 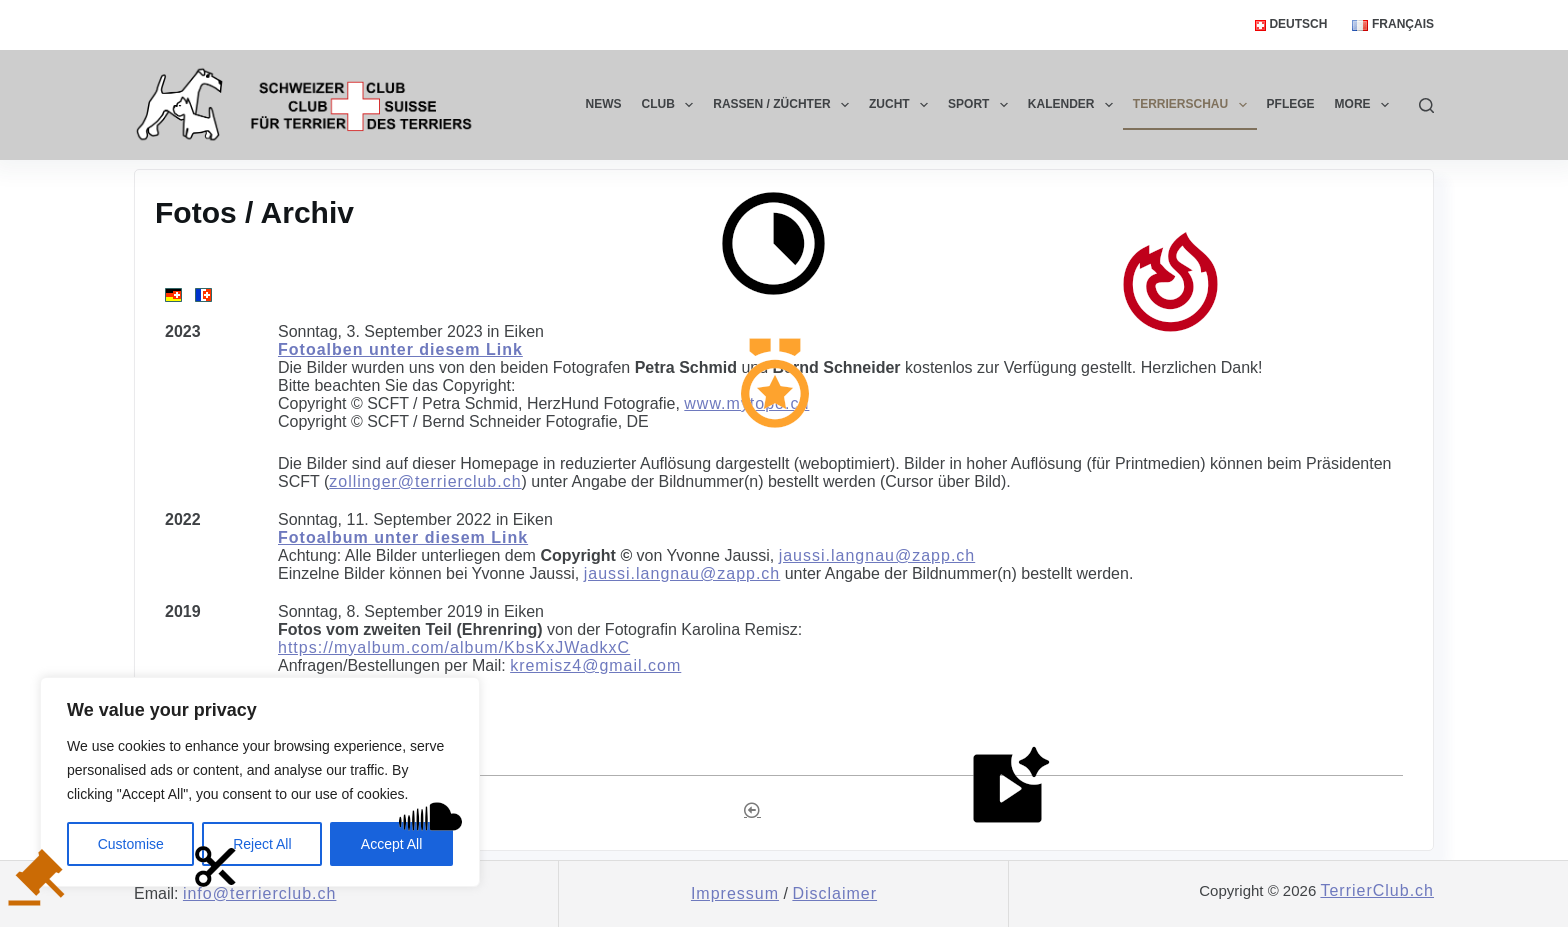 I want to click on place a bid on an auction item, so click(x=35, y=879).